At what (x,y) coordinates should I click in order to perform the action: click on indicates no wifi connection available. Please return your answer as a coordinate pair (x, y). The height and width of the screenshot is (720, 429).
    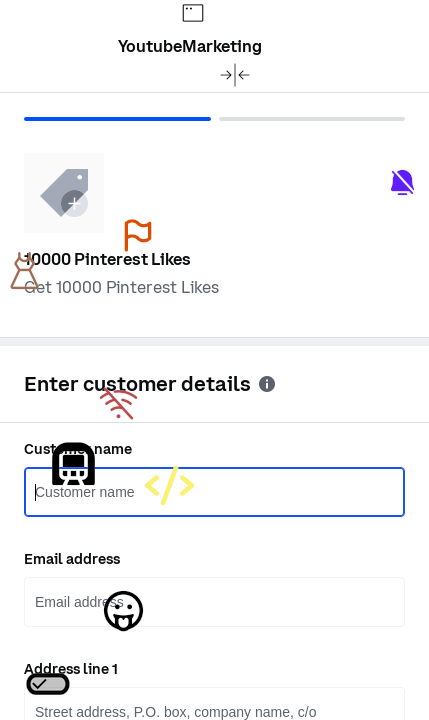
    Looking at the image, I should click on (118, 403).